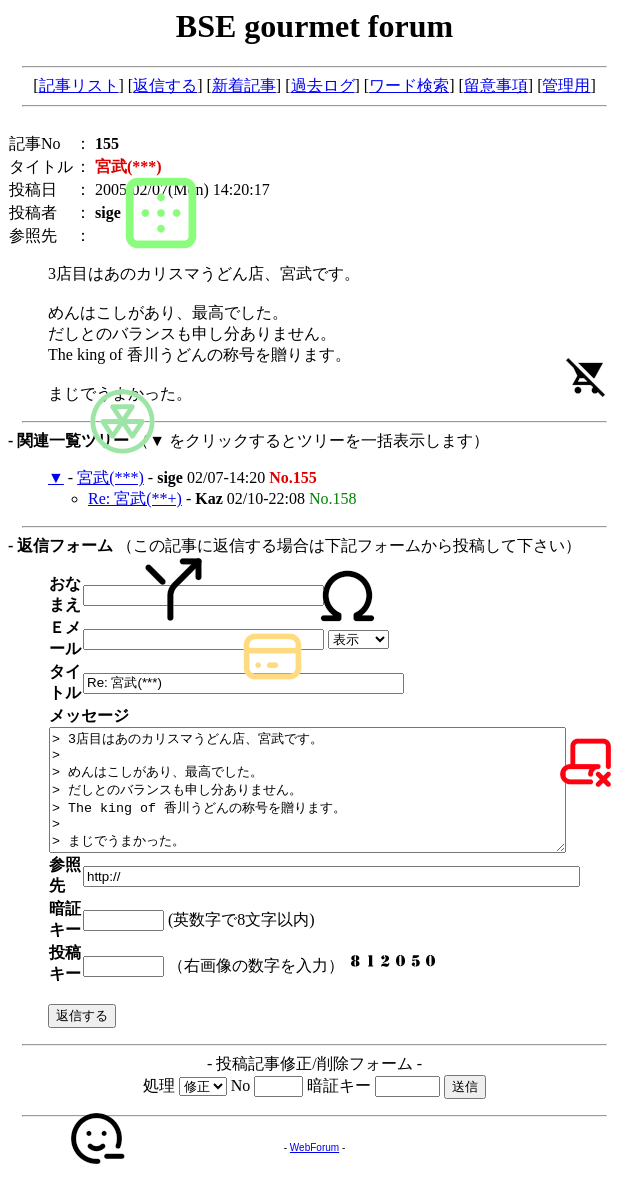  What do you see at coordinates (272, 656) in the screenshot?
I see `manage payment methods` at bounding box center [272, 656].